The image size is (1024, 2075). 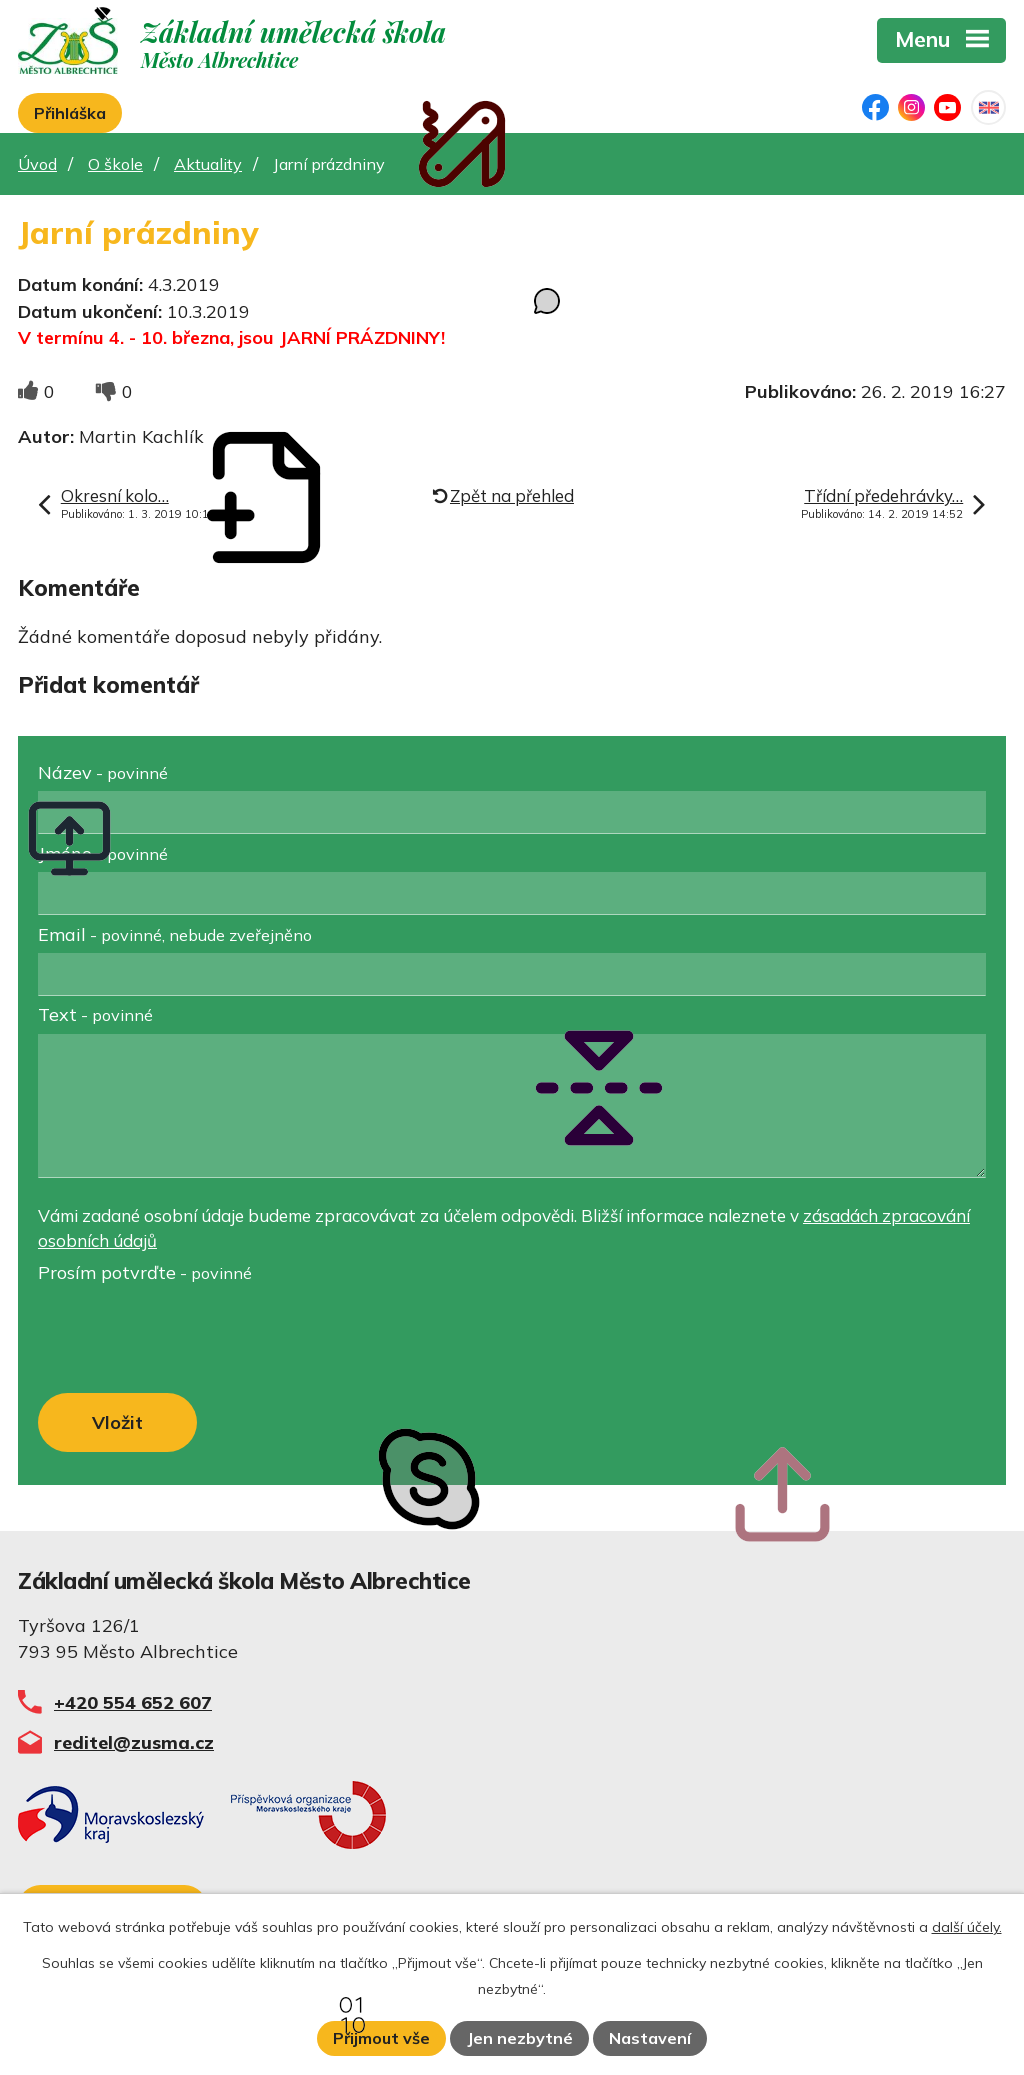 What do you see at coordinates (429, 1479) in the screenshot?
I see `open Skype app` at bounding box center [429, 1479].